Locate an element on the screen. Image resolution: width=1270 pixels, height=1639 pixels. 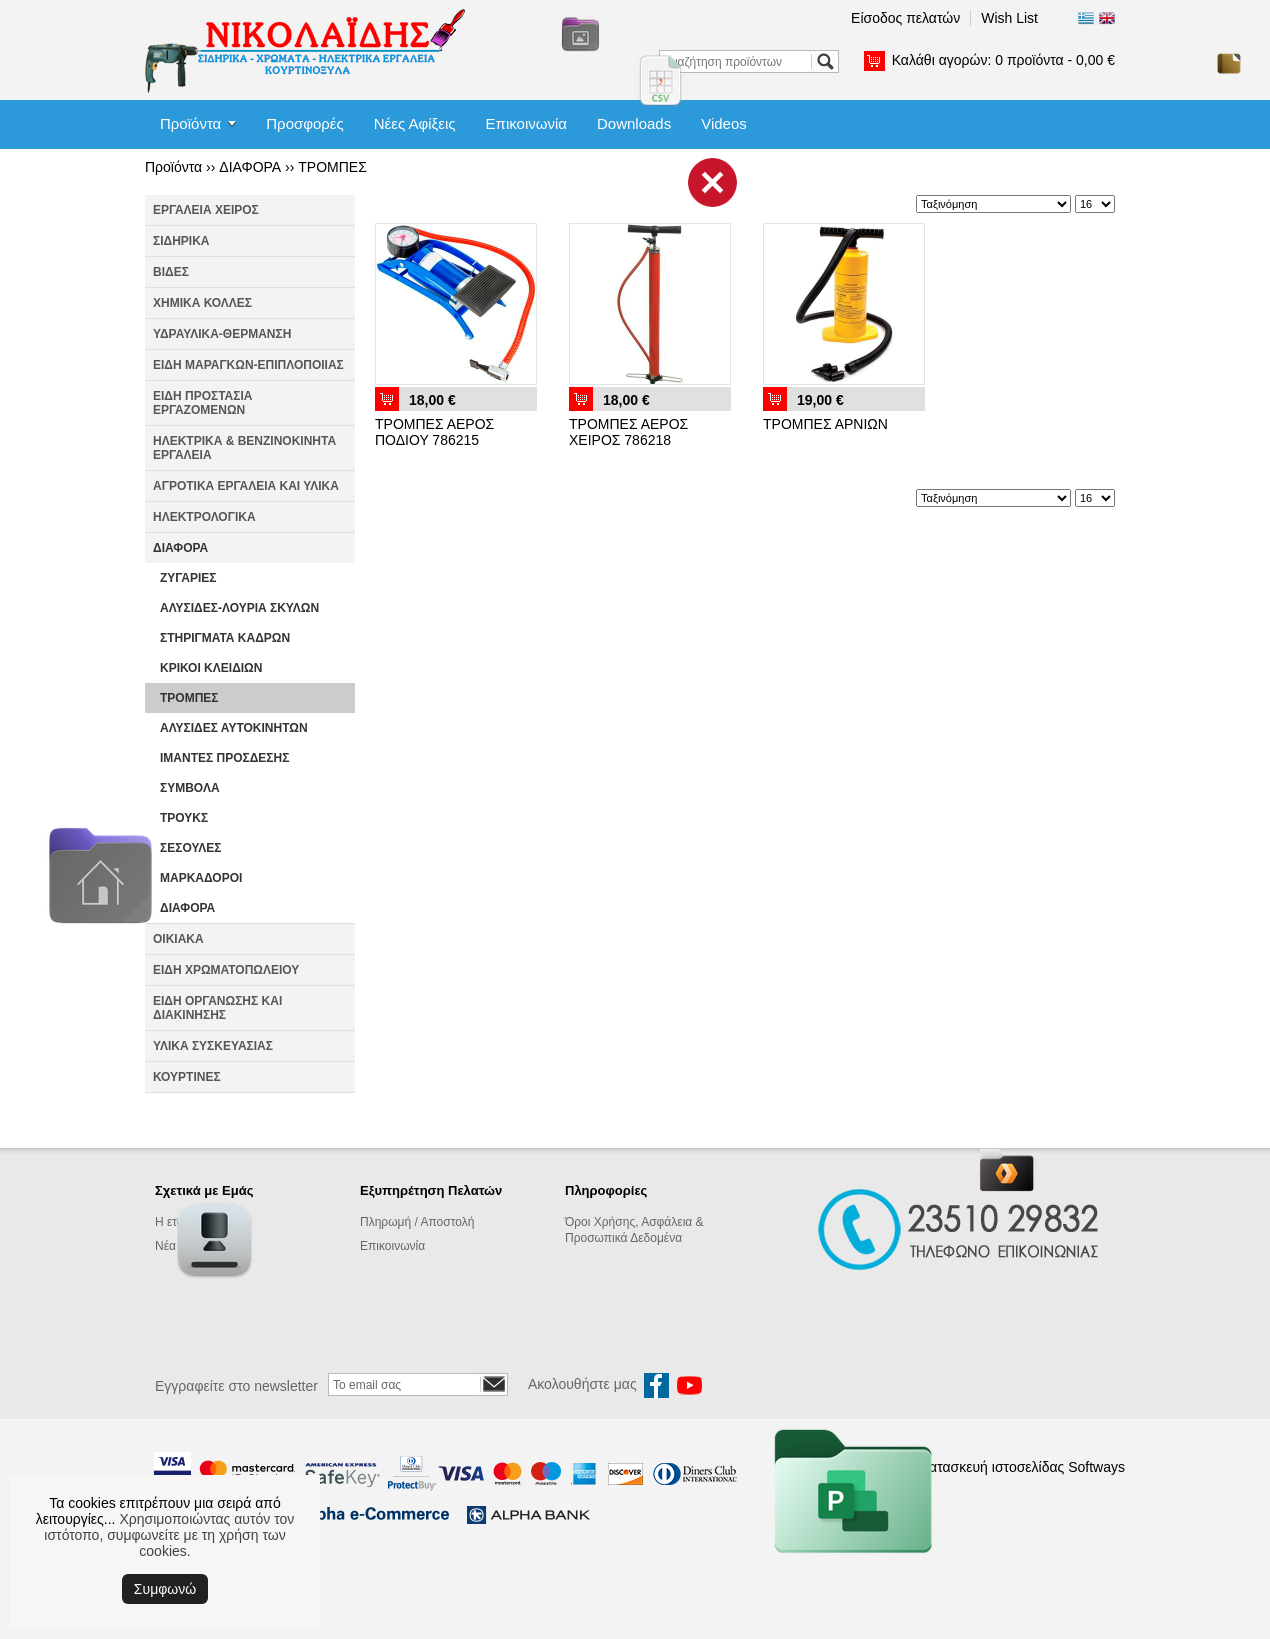
open pictures folder is located at coordinates (580, 33).